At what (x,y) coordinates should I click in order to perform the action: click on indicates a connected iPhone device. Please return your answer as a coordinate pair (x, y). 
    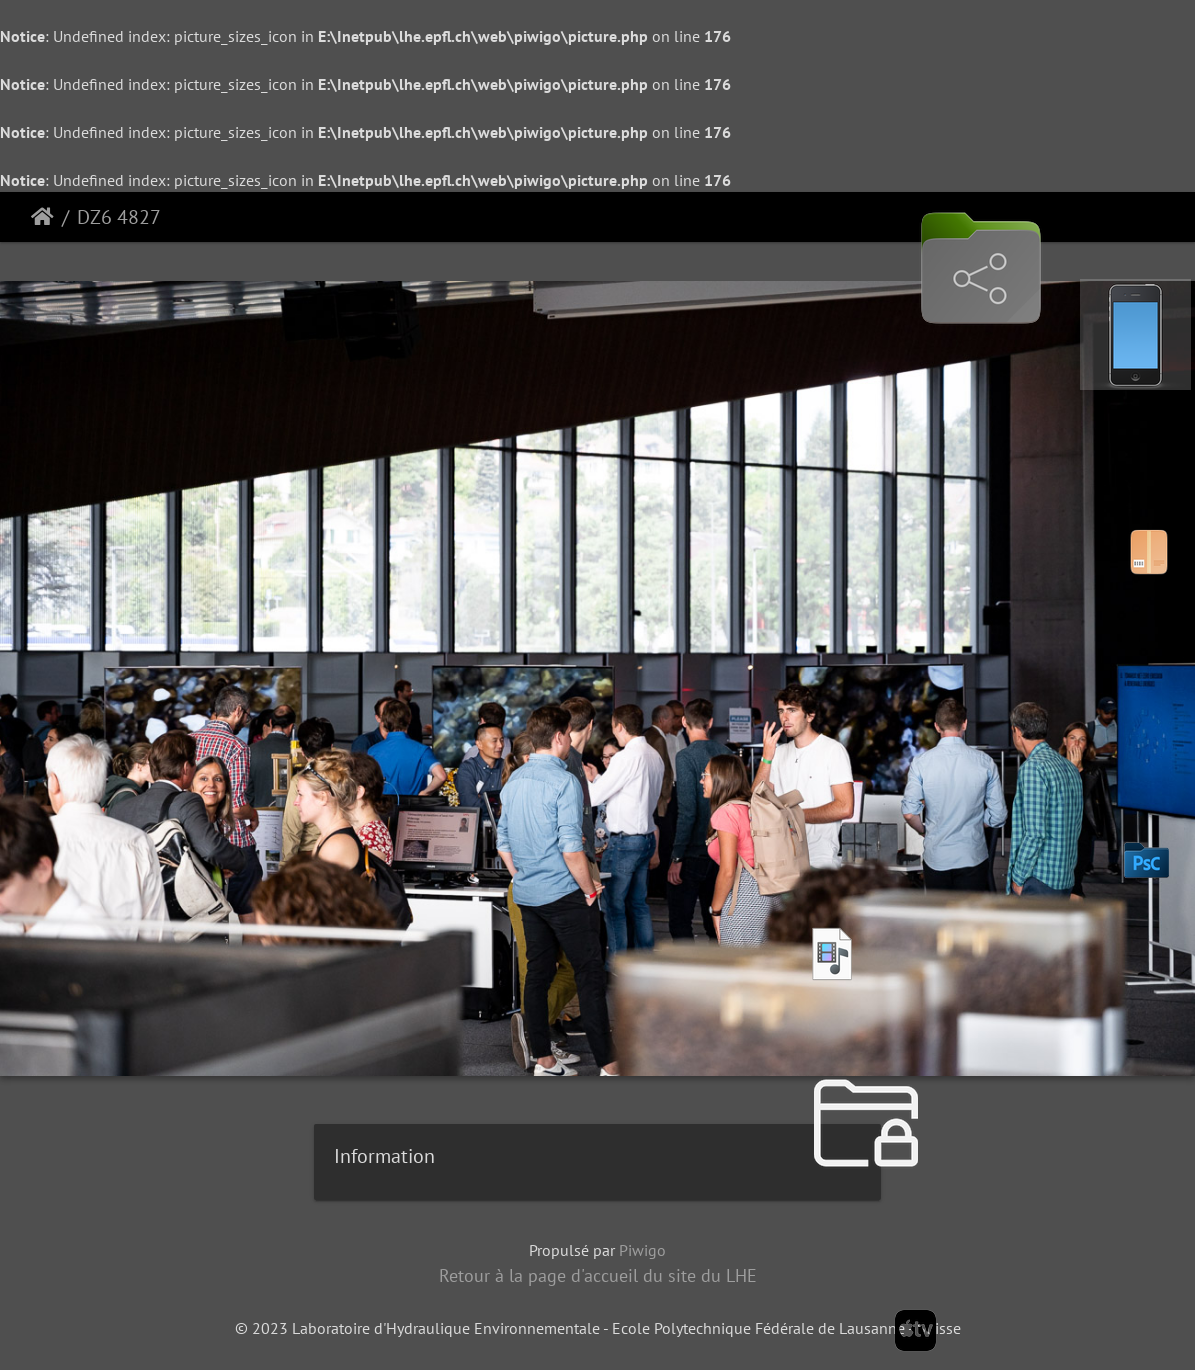
    Looking at the image, I should click on (1135, 334).